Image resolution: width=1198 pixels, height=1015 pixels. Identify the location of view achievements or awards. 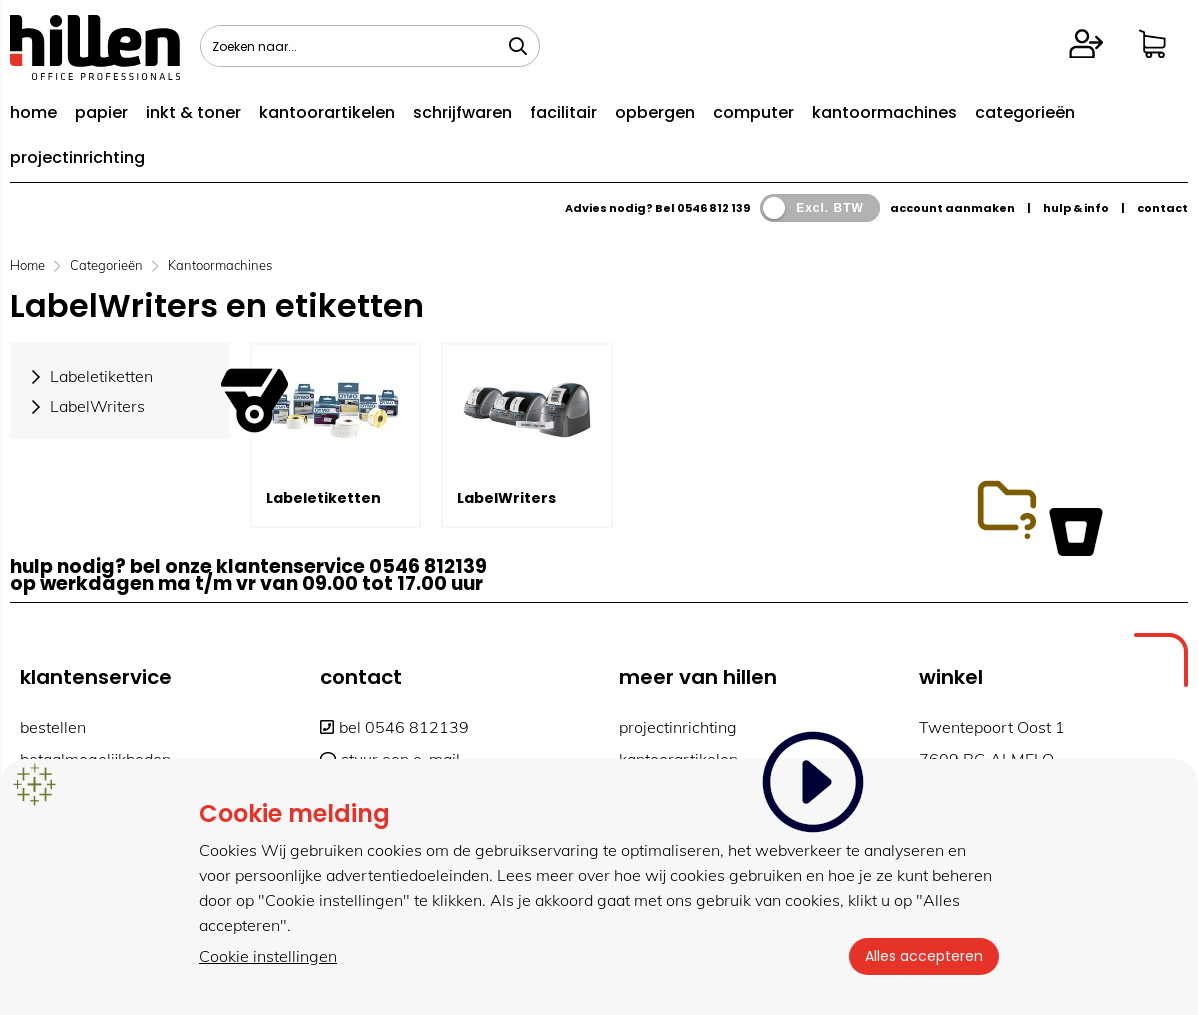
(254, 400).